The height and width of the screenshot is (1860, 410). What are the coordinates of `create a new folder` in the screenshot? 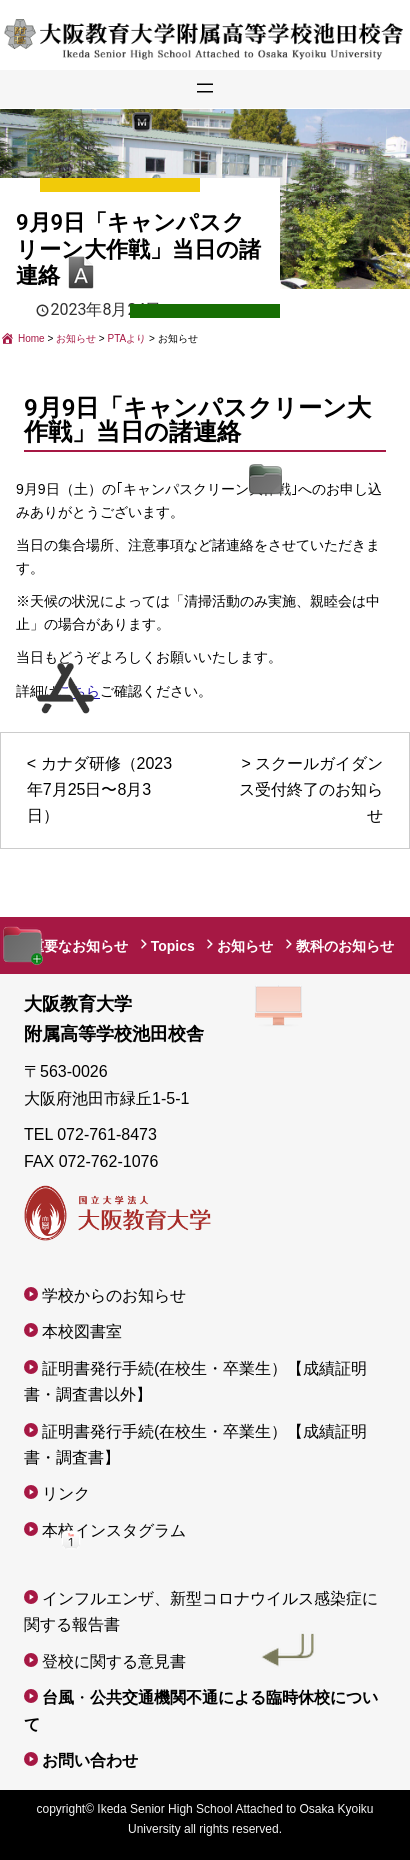 It's located at (22, 944).